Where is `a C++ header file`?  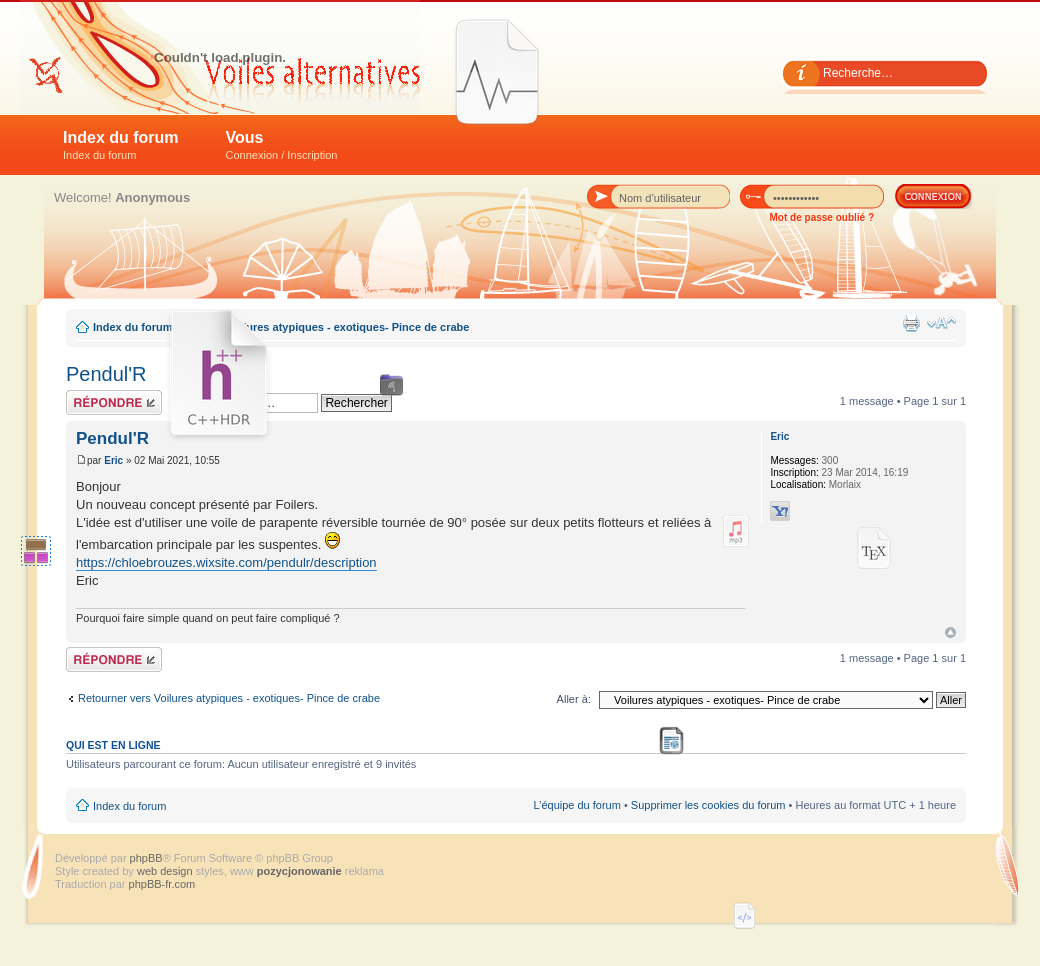
a C++ header file is located at coordinates (219, 375).